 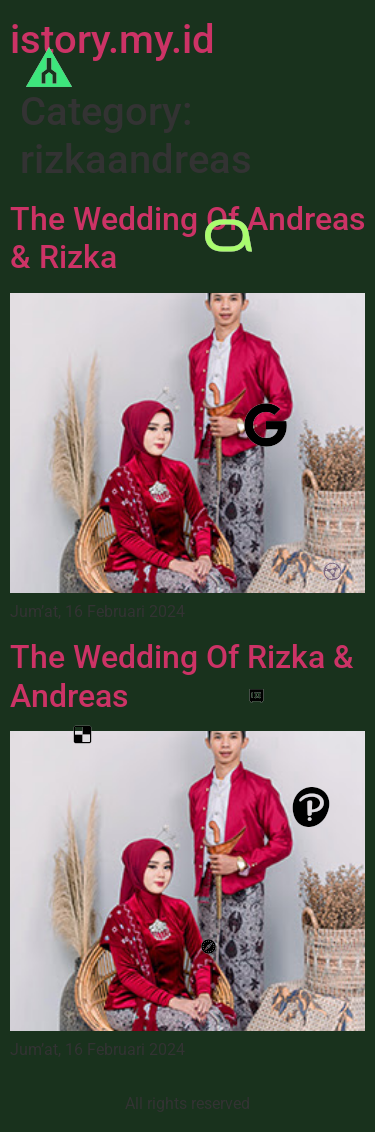 I want to click on AbbVie pharmaceutical company logo, so click(x=228, y=235).